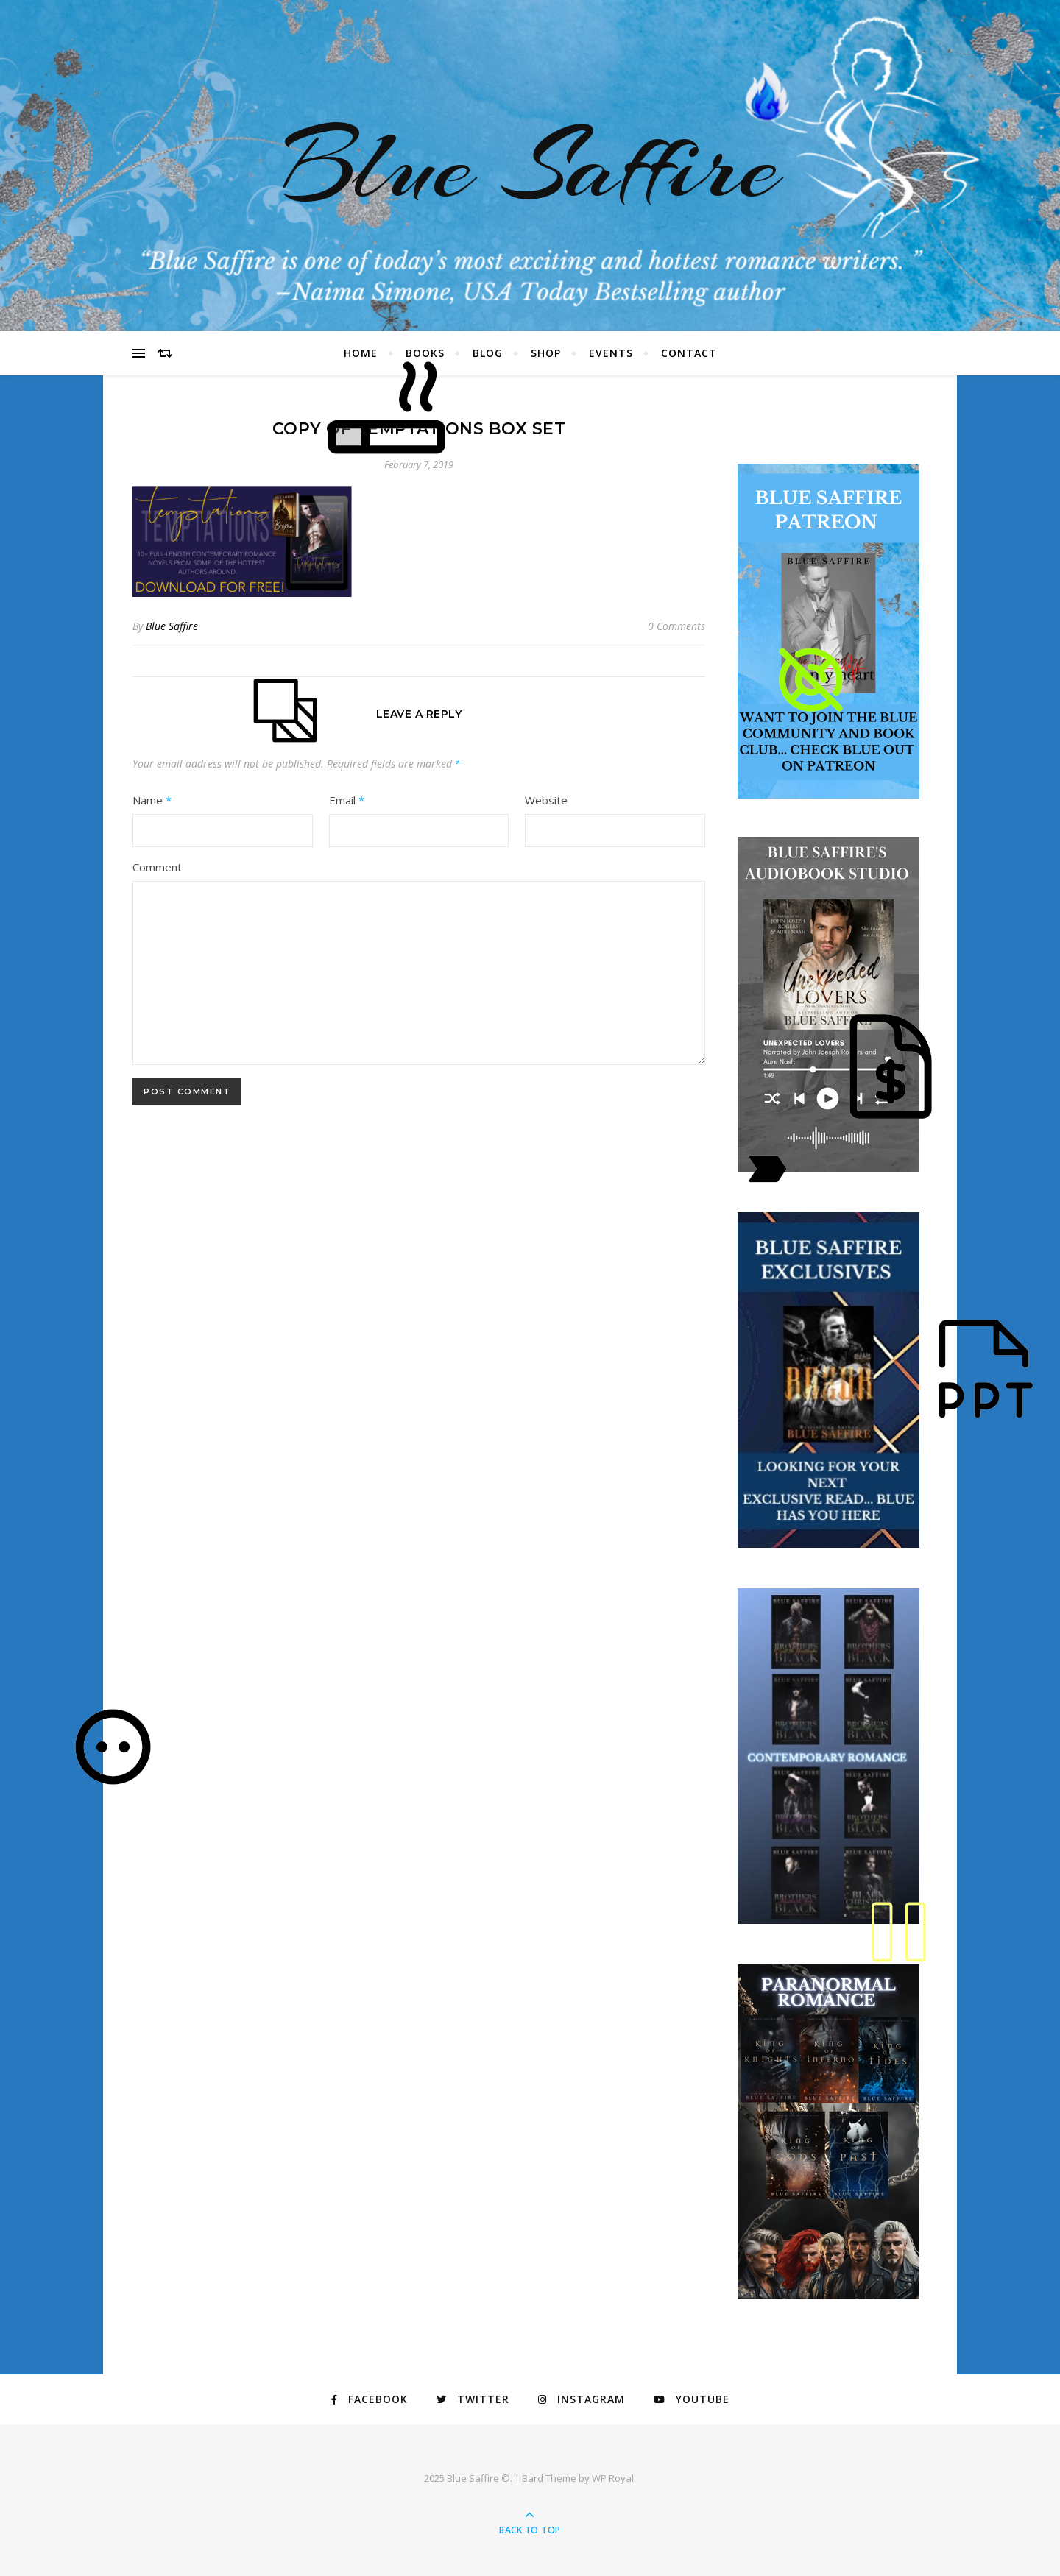 The height and width of the screenshot is (2576, 1060). Describe the element at coordinates (899, 1932) in the screenshot. I see `pause media playback` at that location.